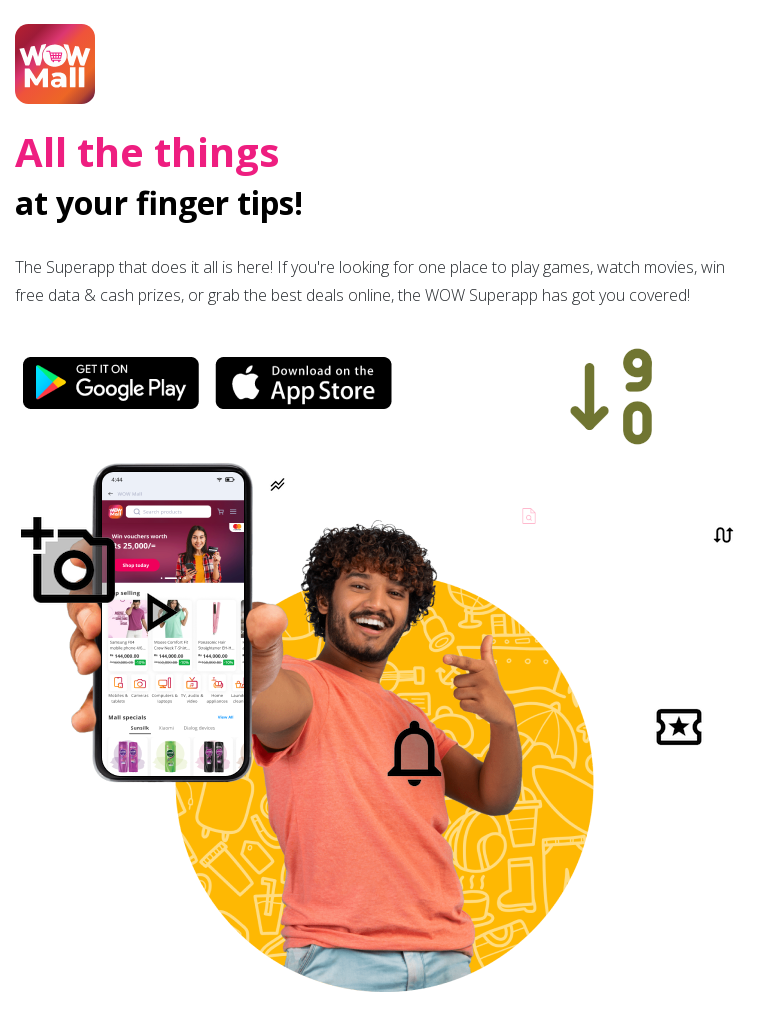 This screenshot has width=768, height=1016. Describe the element at coordinates (277, 484) in the screenshot. I see `view stacked line chart data` at that location.